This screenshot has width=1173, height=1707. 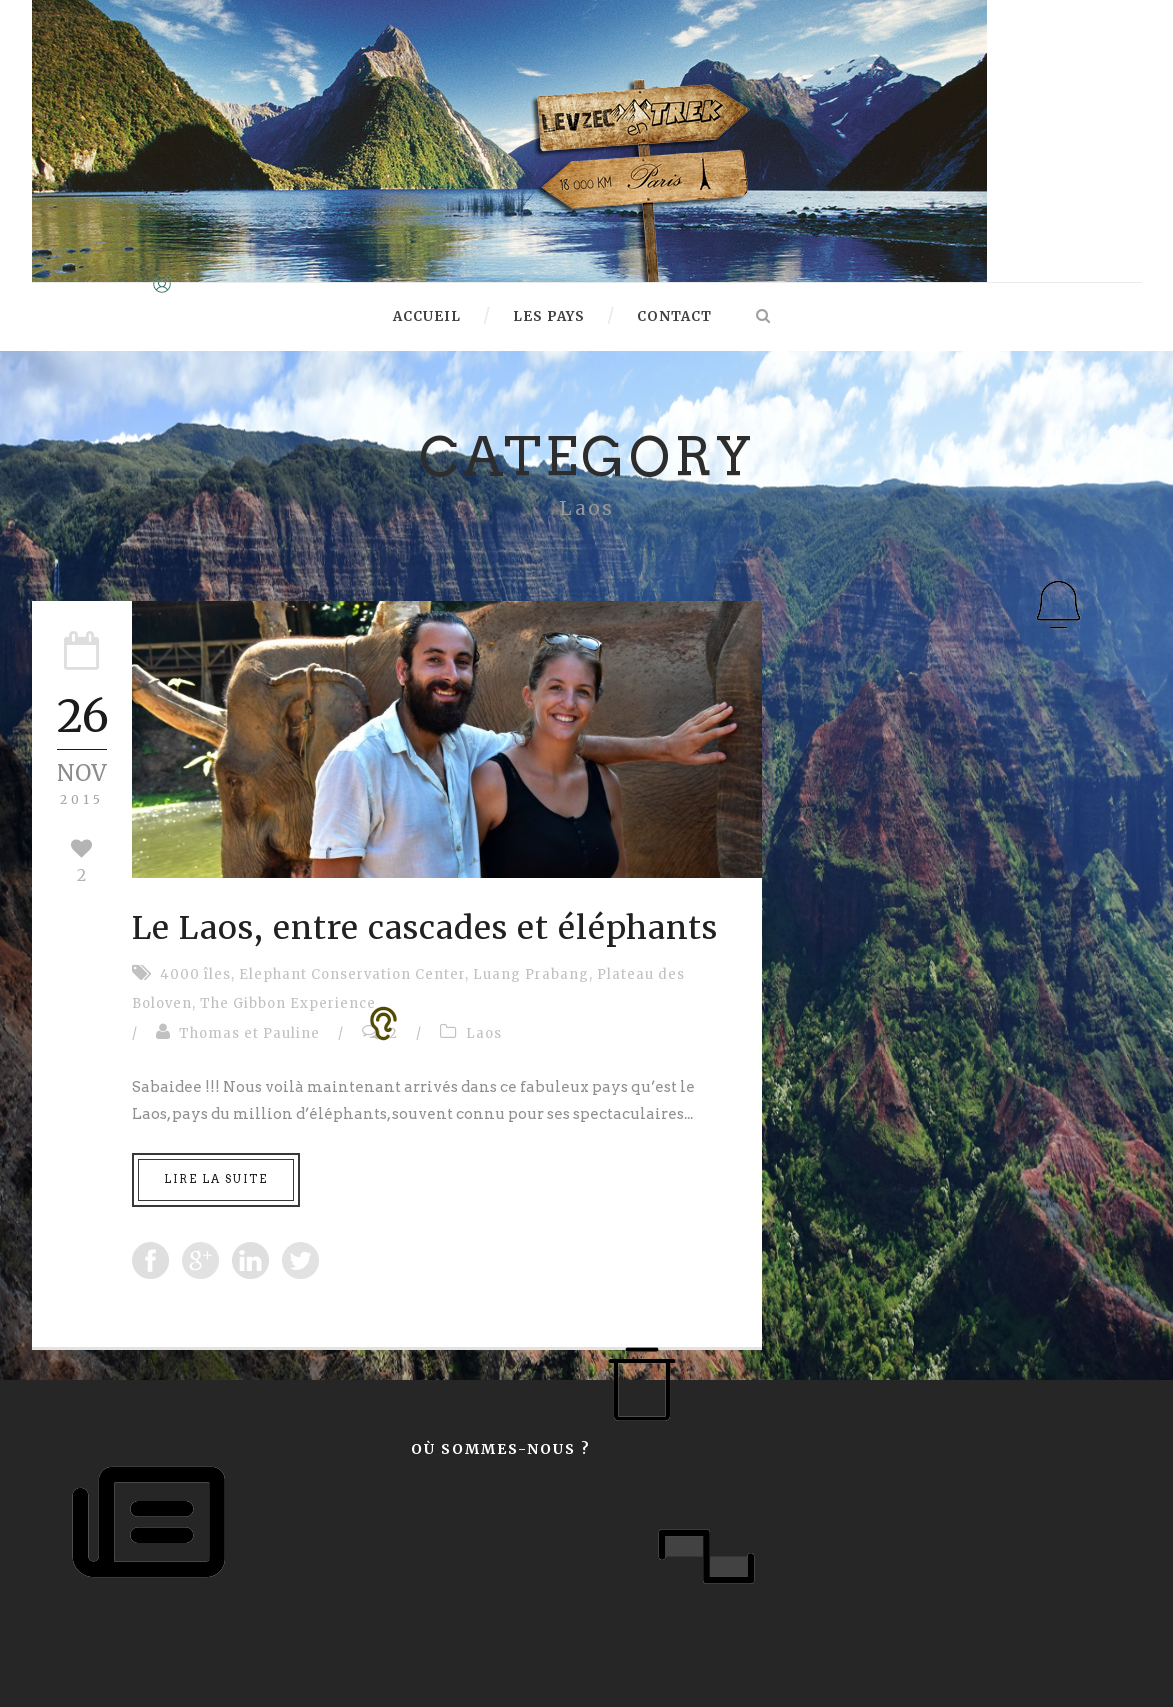 I want to click on access audio or hearing settings, so click(x=383, y=1023).